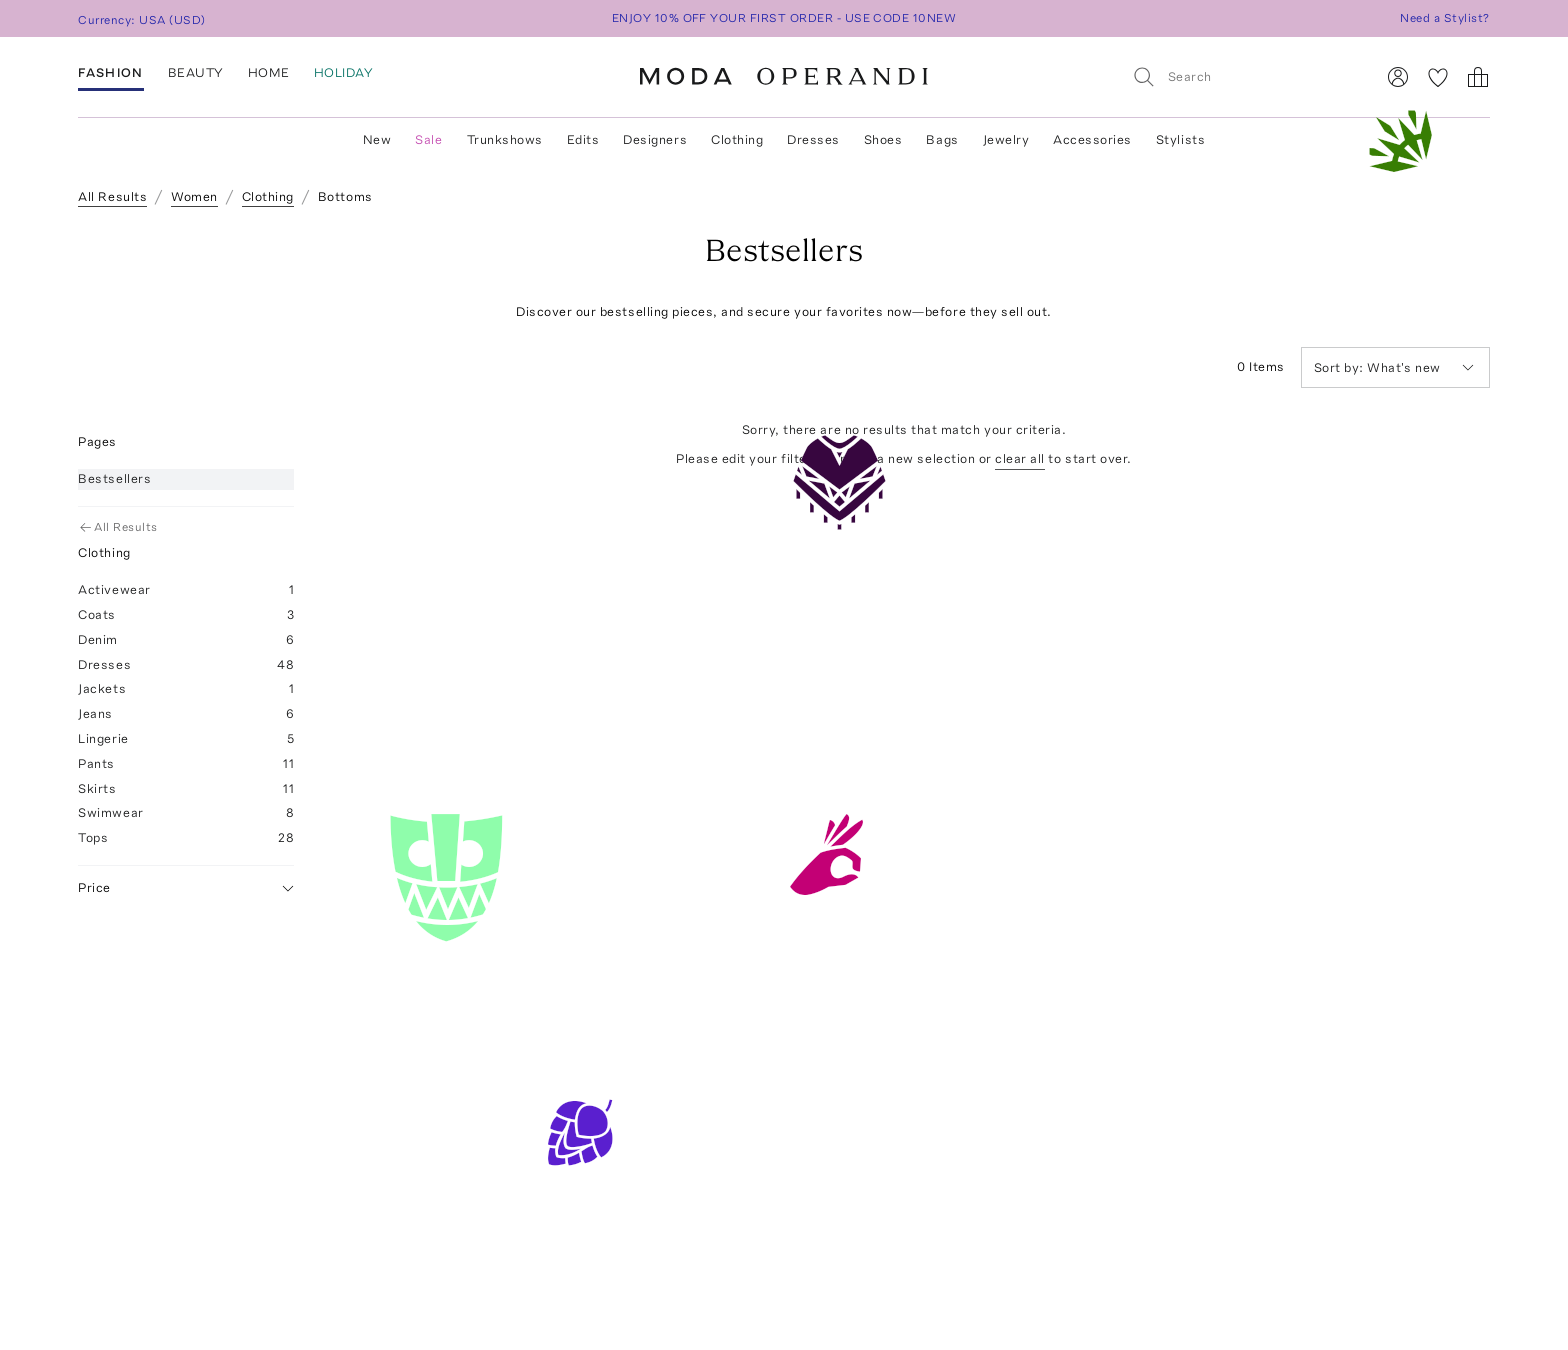  I want to click on access tribal or cultural themed game content, so click(444, 878).